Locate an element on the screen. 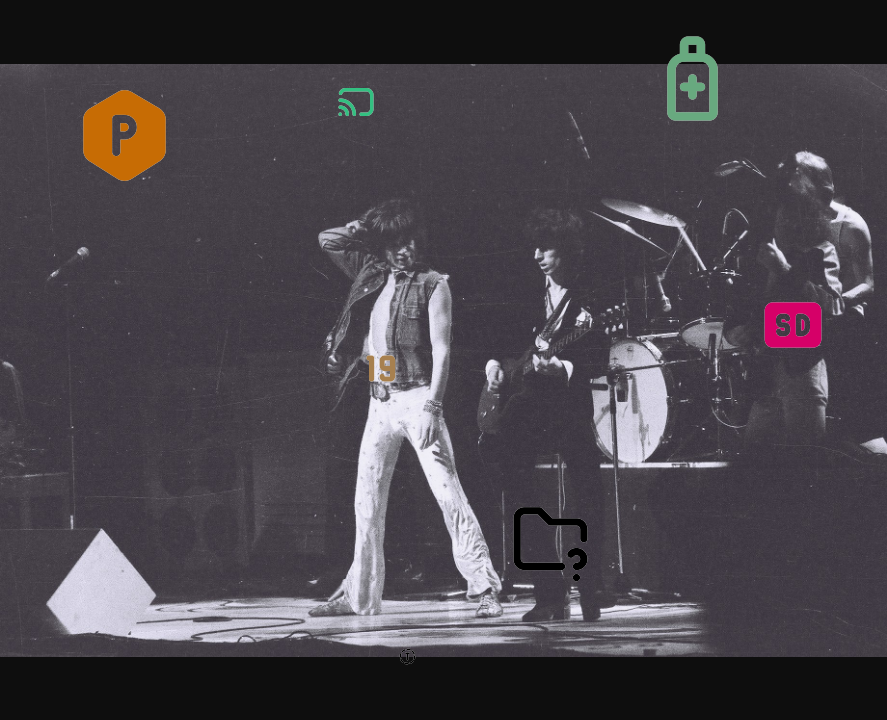 Image resolution: width=887 pixels, height=720 pixels. indicates text formatting or typography options is located at coordinates (407, 656).